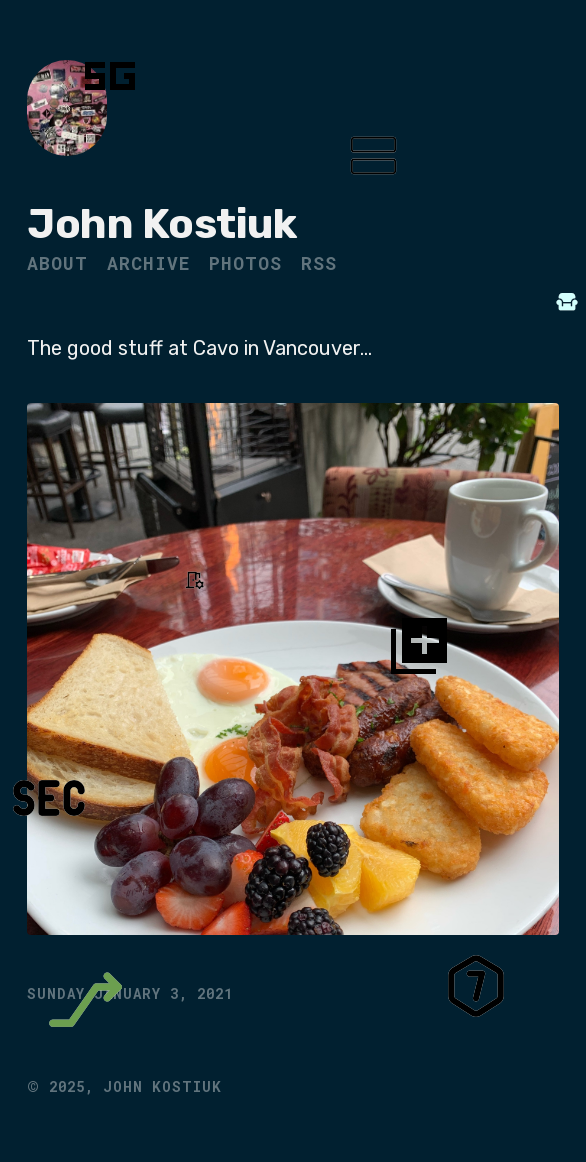 The image size is (586, 1162). Describe the element at coordinates (419, 646) in the screenshot. I see `add item to your library` at that location.